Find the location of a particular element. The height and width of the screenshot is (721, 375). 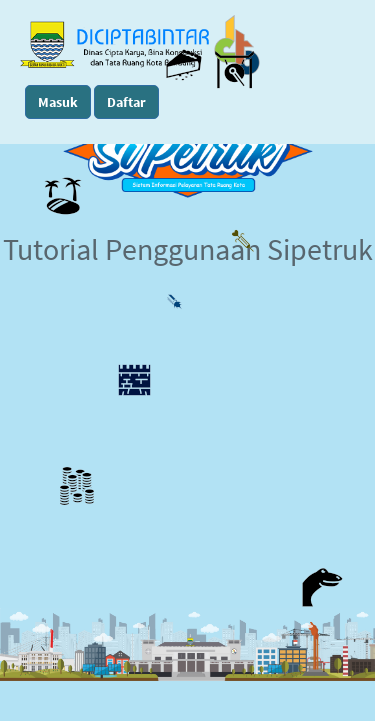

trigger a sound or audio alert is located at coordinates (234, 69).